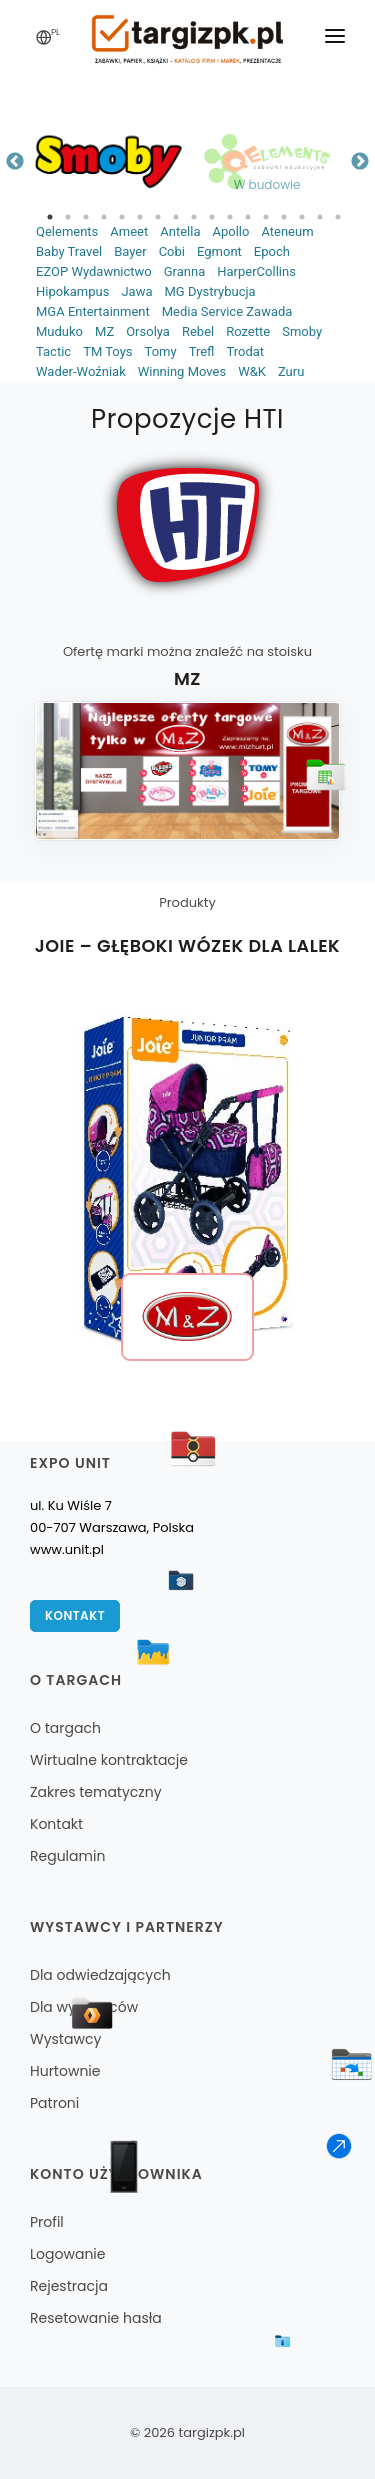 The width and height of the screenshot is (375, 2479). I want to click on open folder containing scheduled items, so click(351, 2065).